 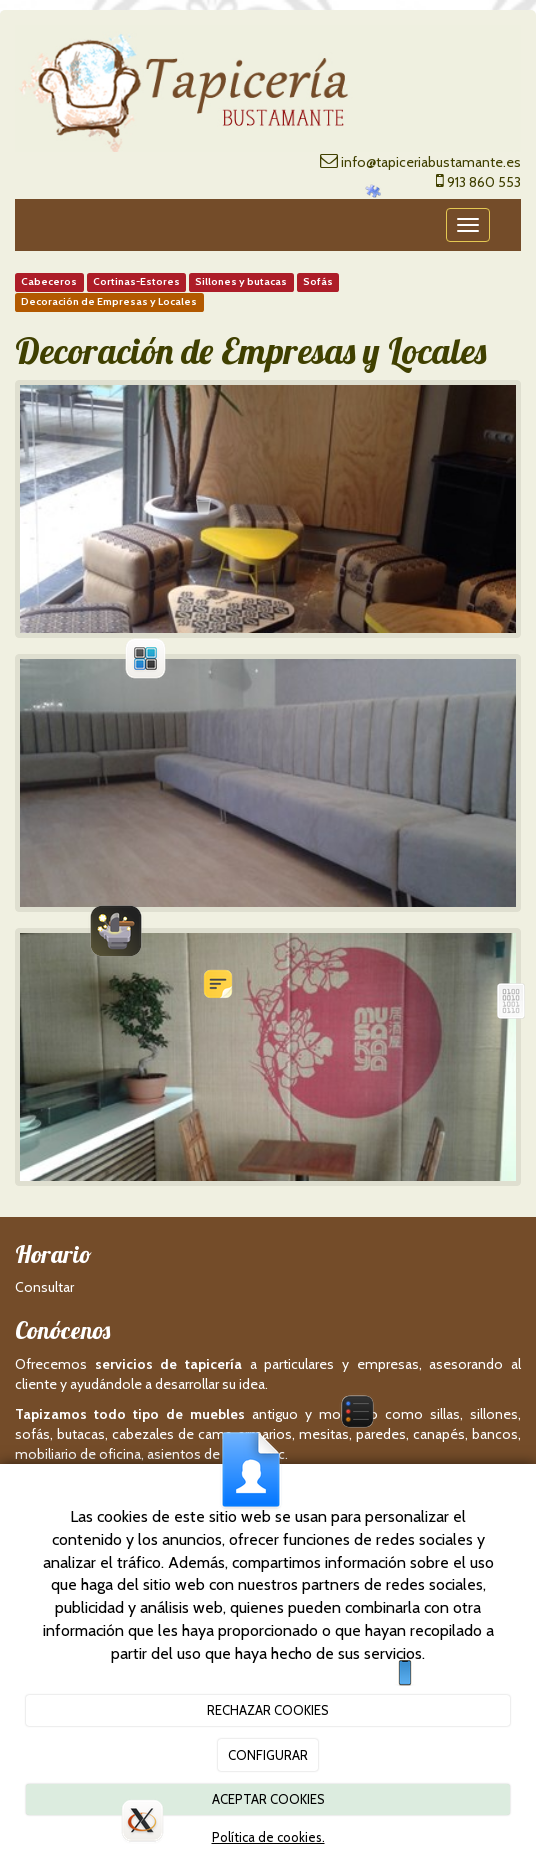 I want to click on open a contact file, so click(x=251, y=1471).